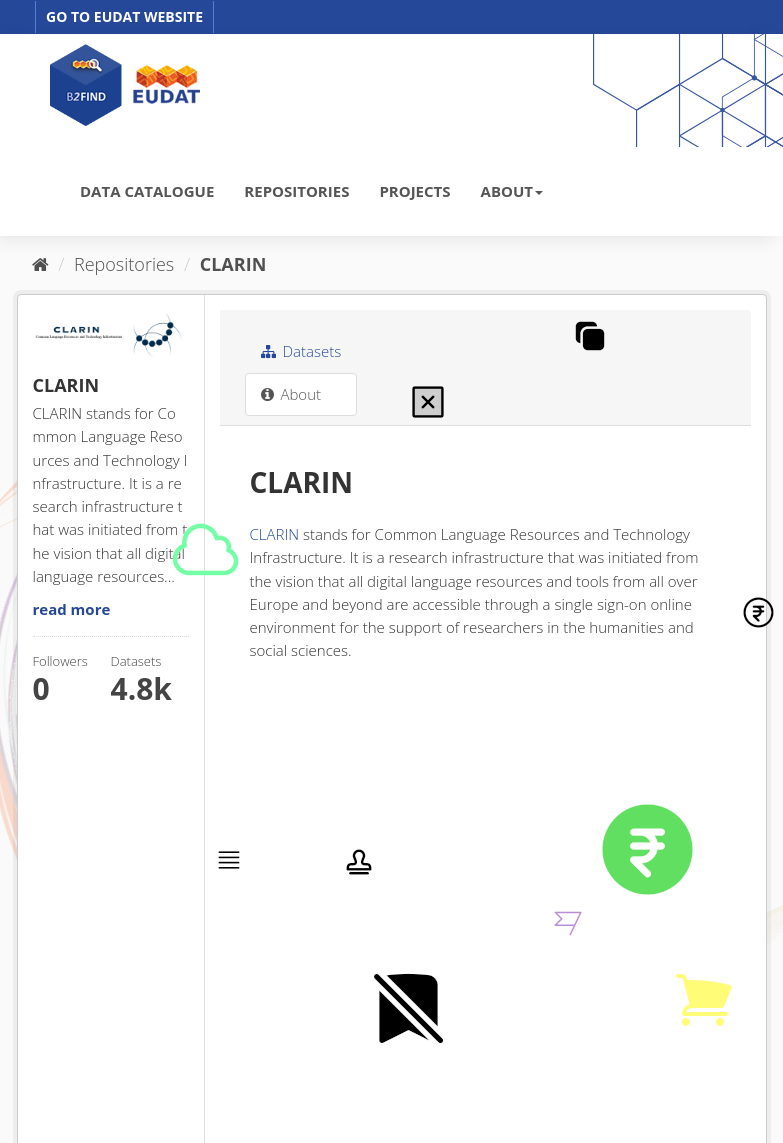  I want to click on view price or amount in indian rupees, so click(758, 612).